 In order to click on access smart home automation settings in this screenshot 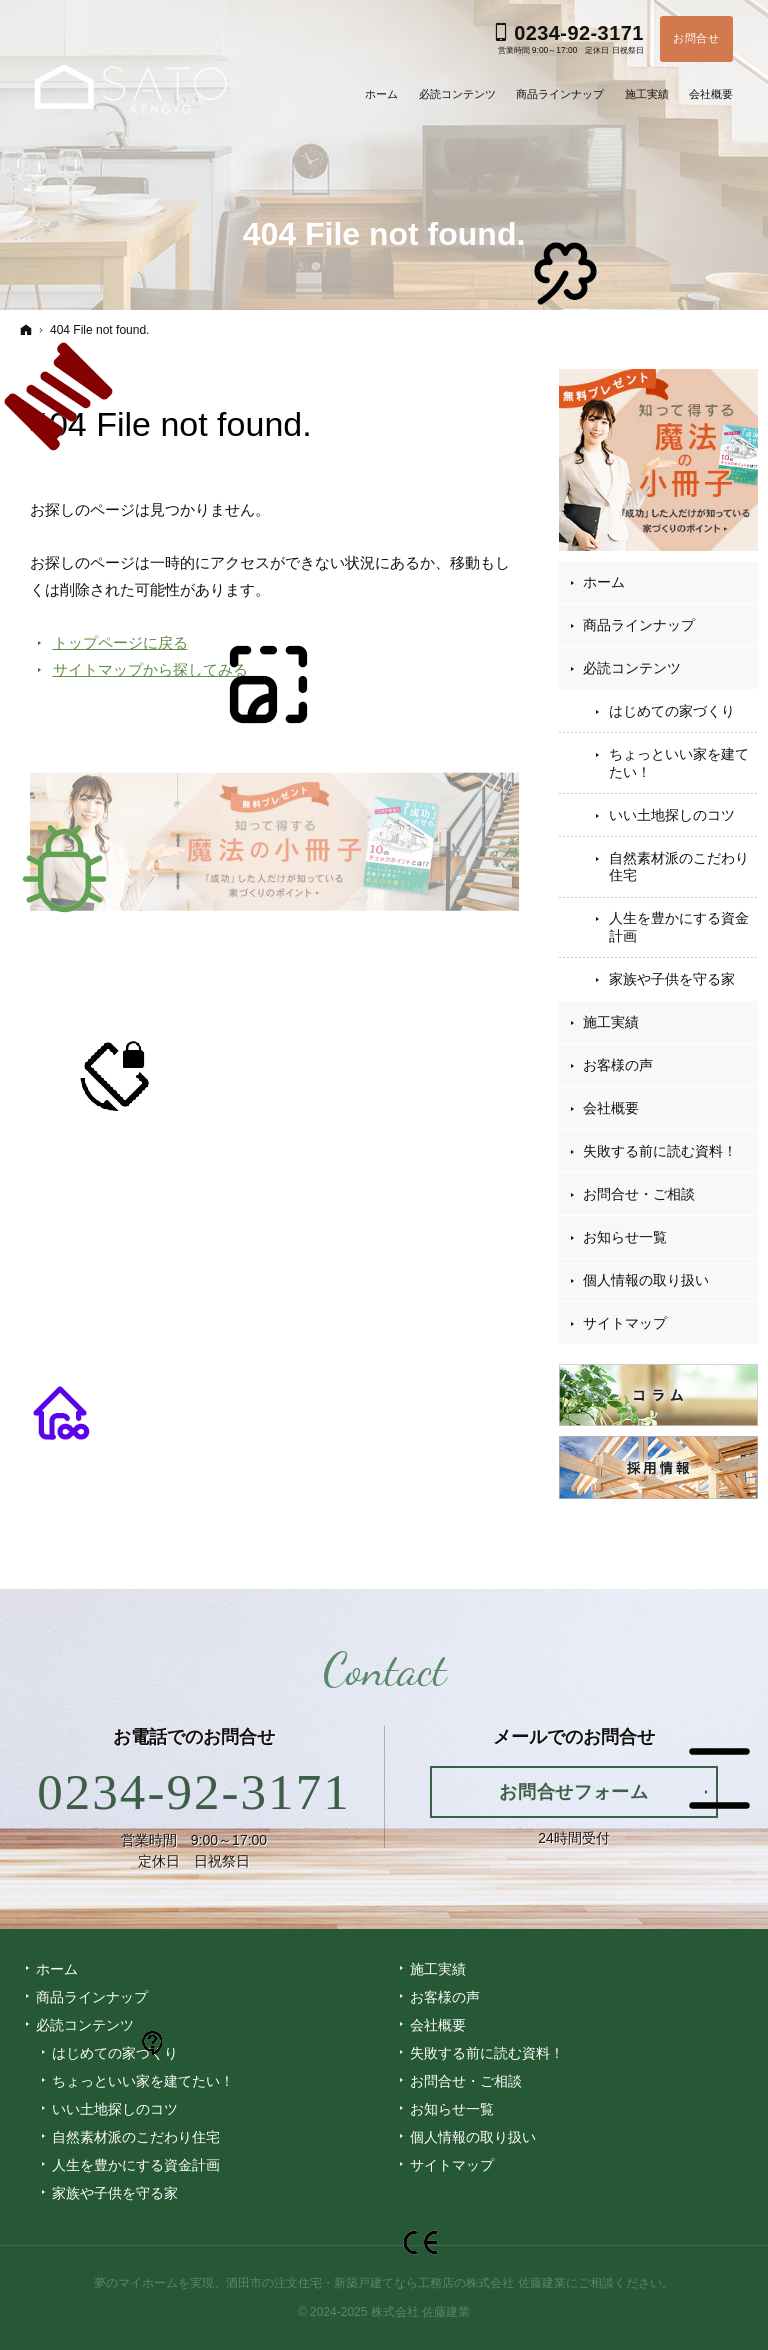, I will do `click(60, 1413)`.